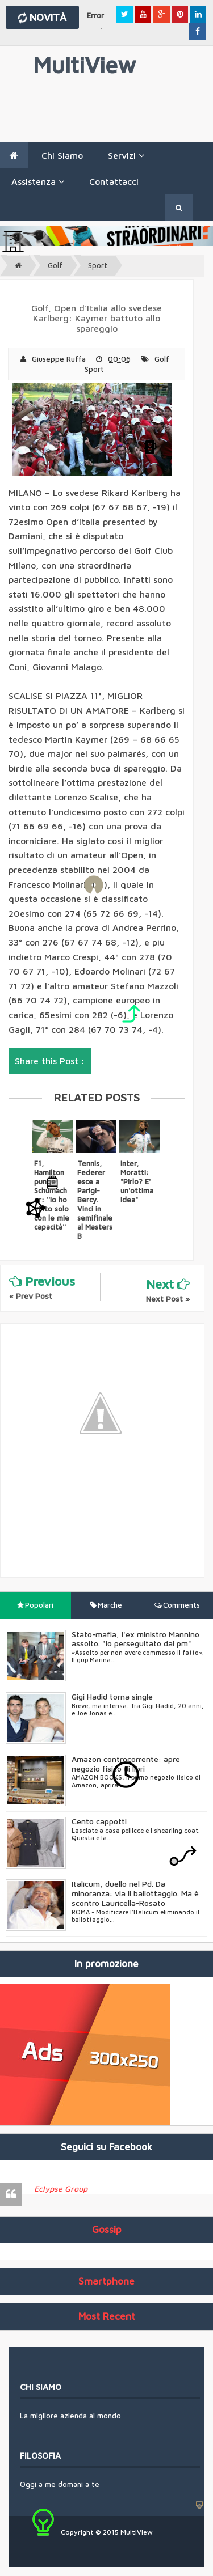 The width and height of the screenshot is (213, 2576). What do you see at coordinates (131, 1014) in the screenshot?
I see `navigate forward and up in a directory` at bounding box center [131, 1014].